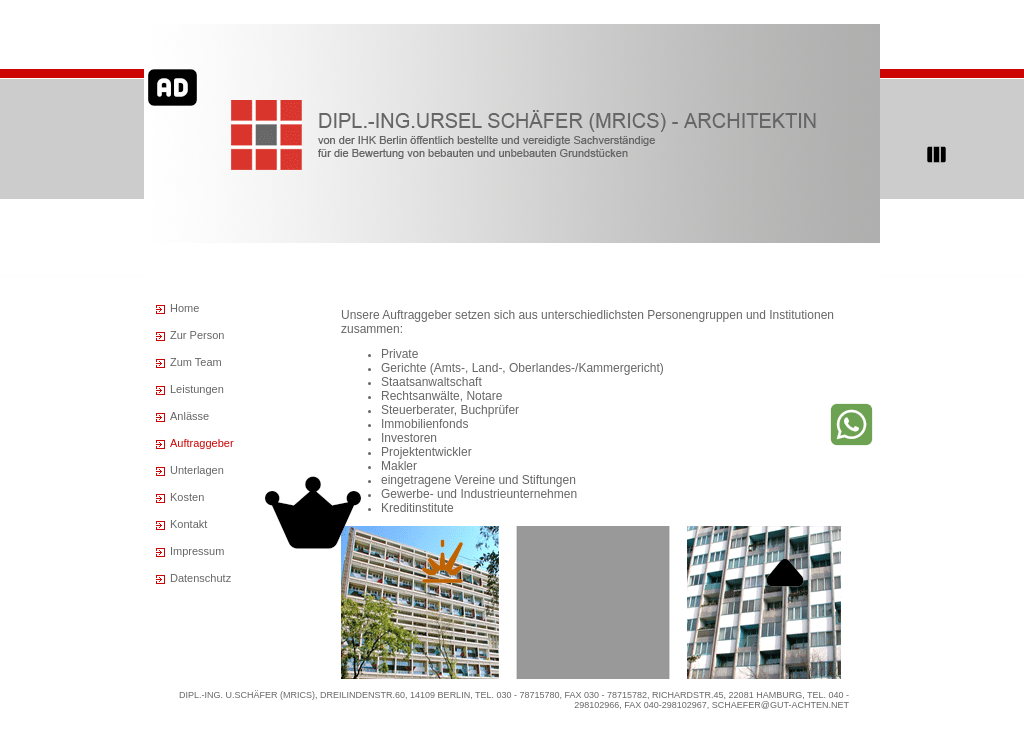 Image resolution: width=1024 pixels, height=745 pixels. Describe the element at coordinates (172, 87) in the screenshot. I see `enable audio description for accessibility` at that location.